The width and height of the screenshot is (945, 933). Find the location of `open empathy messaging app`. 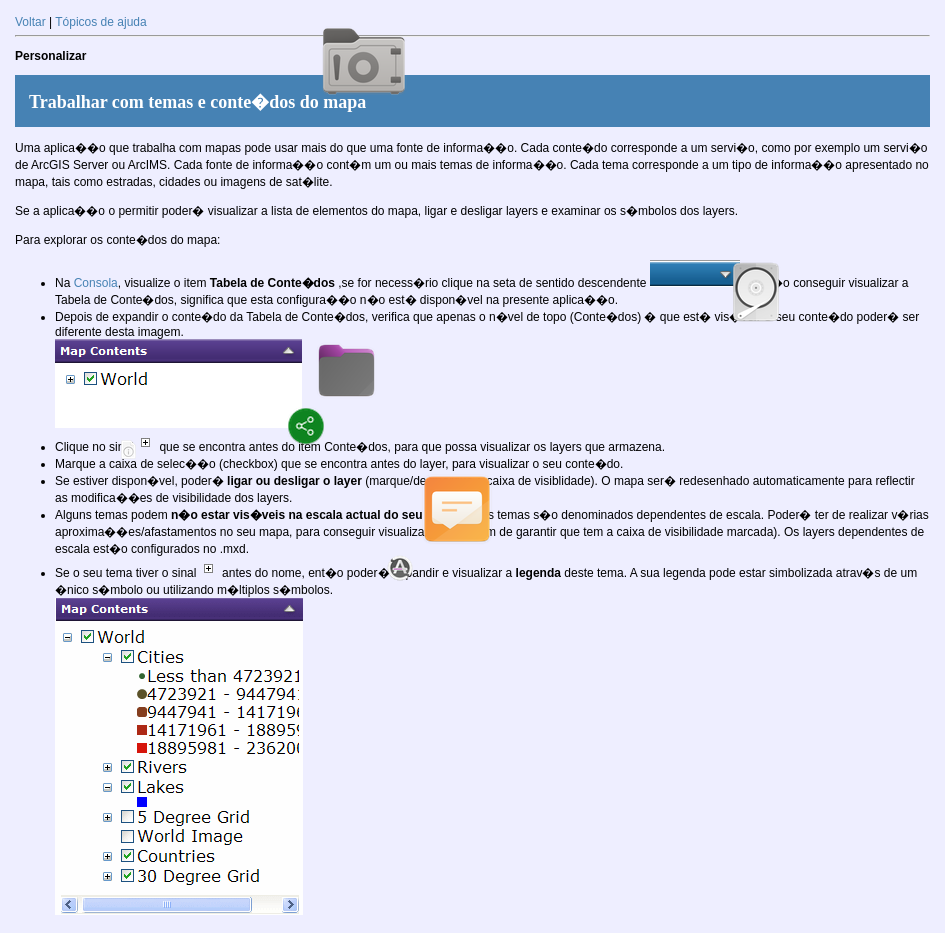

open empathy messaging app is located at coordinates (457, 509).